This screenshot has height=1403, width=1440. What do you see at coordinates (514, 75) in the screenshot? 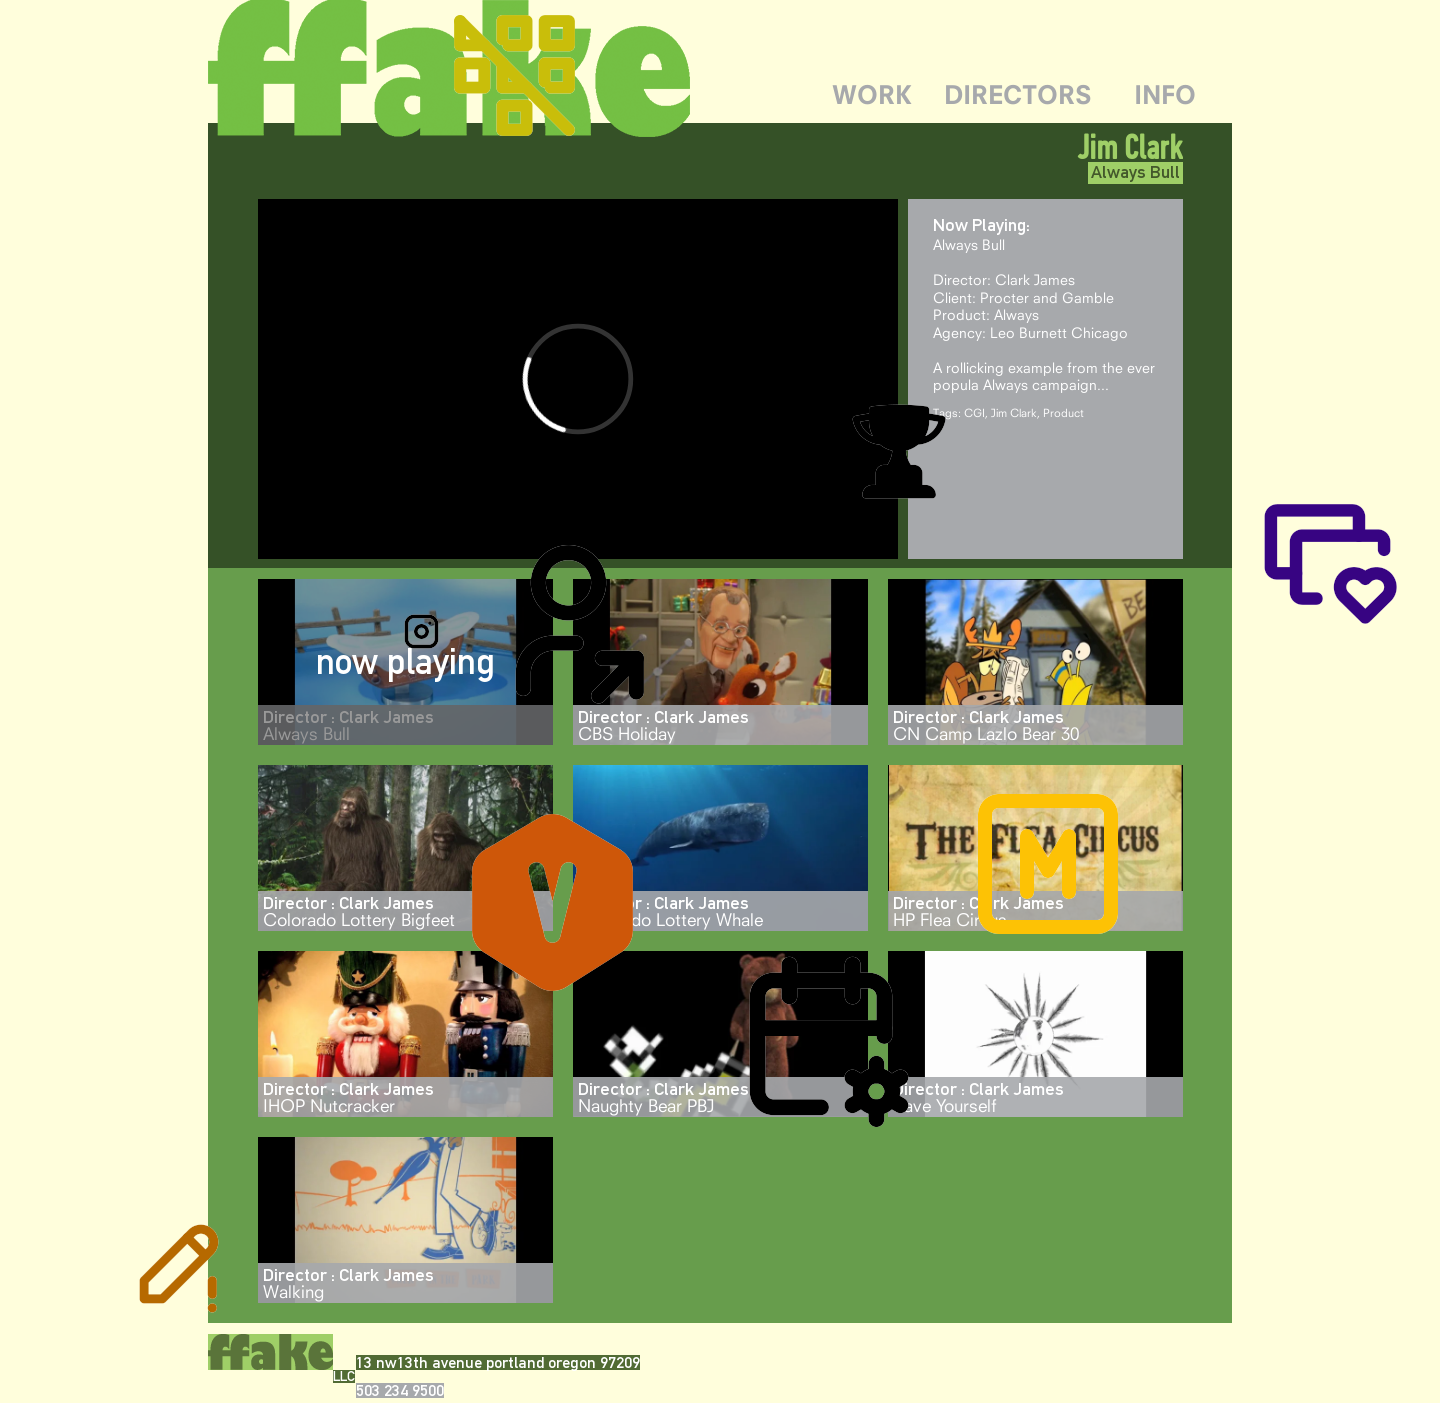
I see `dialpad is currently disabled` at bounding box center [514, 75].